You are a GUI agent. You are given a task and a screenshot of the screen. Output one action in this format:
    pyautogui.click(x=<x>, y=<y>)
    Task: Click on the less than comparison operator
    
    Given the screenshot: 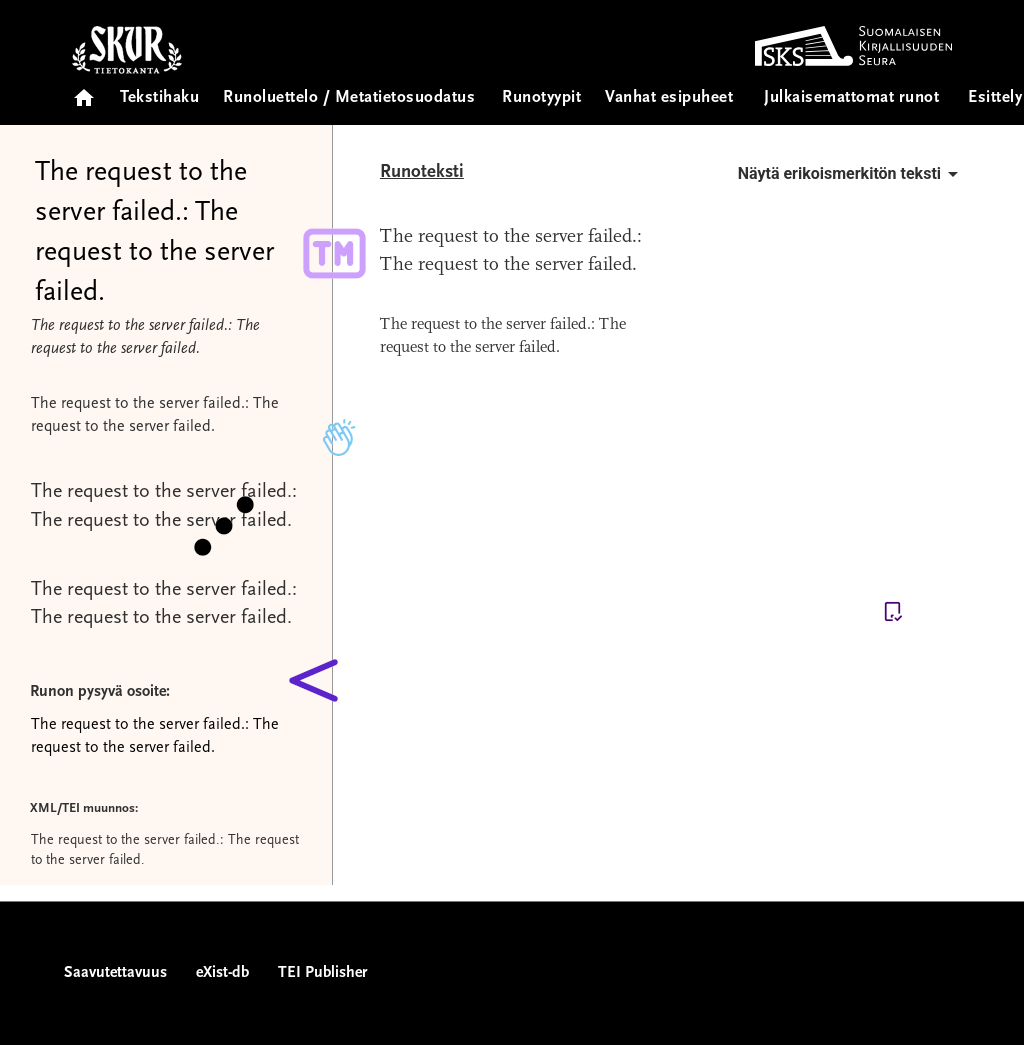 What is the action you would take?
    pyautogui.click(x=313, y=680)
    